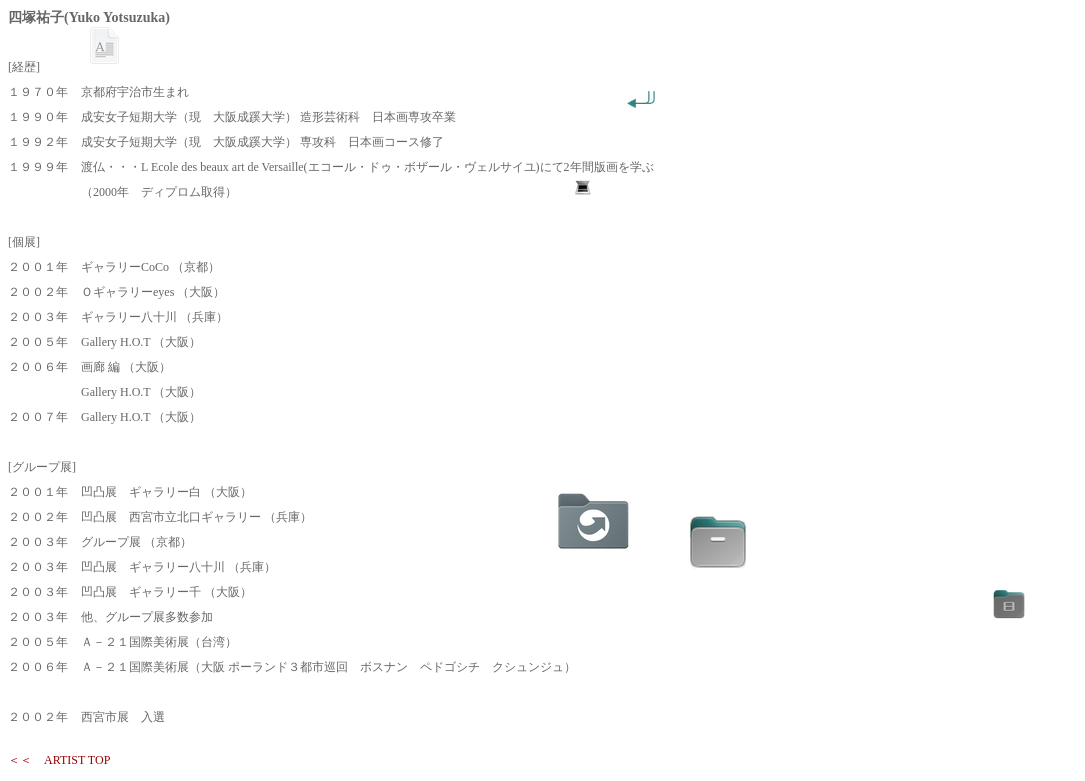  What do you see at coordinates (718, 542) in the screenshot?
I see `open the file manager application` at bounding box center [718, 542].